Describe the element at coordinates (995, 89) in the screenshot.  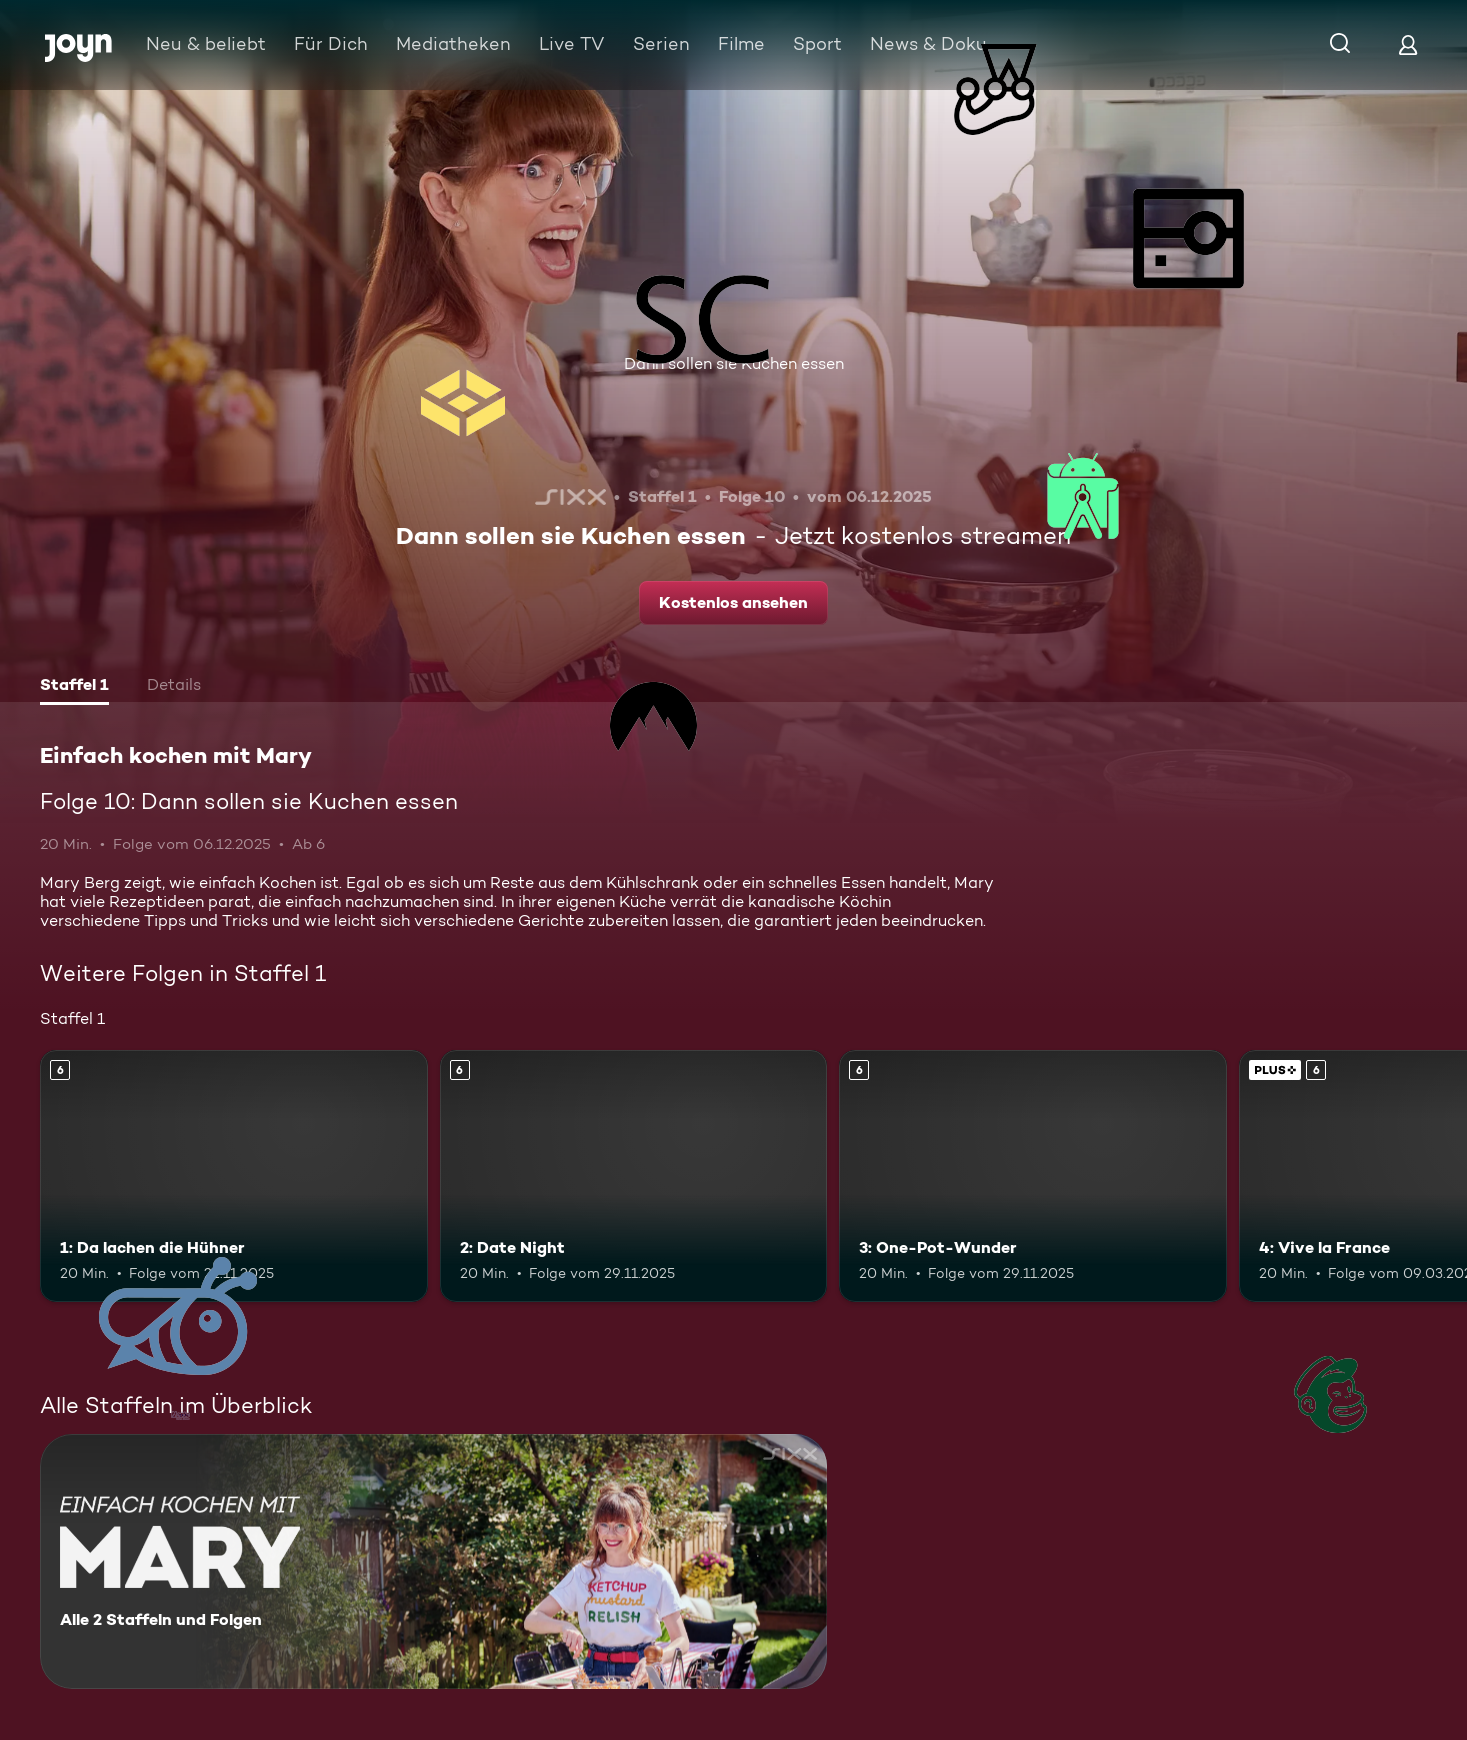
I see `jest testing framework logo` at that location.